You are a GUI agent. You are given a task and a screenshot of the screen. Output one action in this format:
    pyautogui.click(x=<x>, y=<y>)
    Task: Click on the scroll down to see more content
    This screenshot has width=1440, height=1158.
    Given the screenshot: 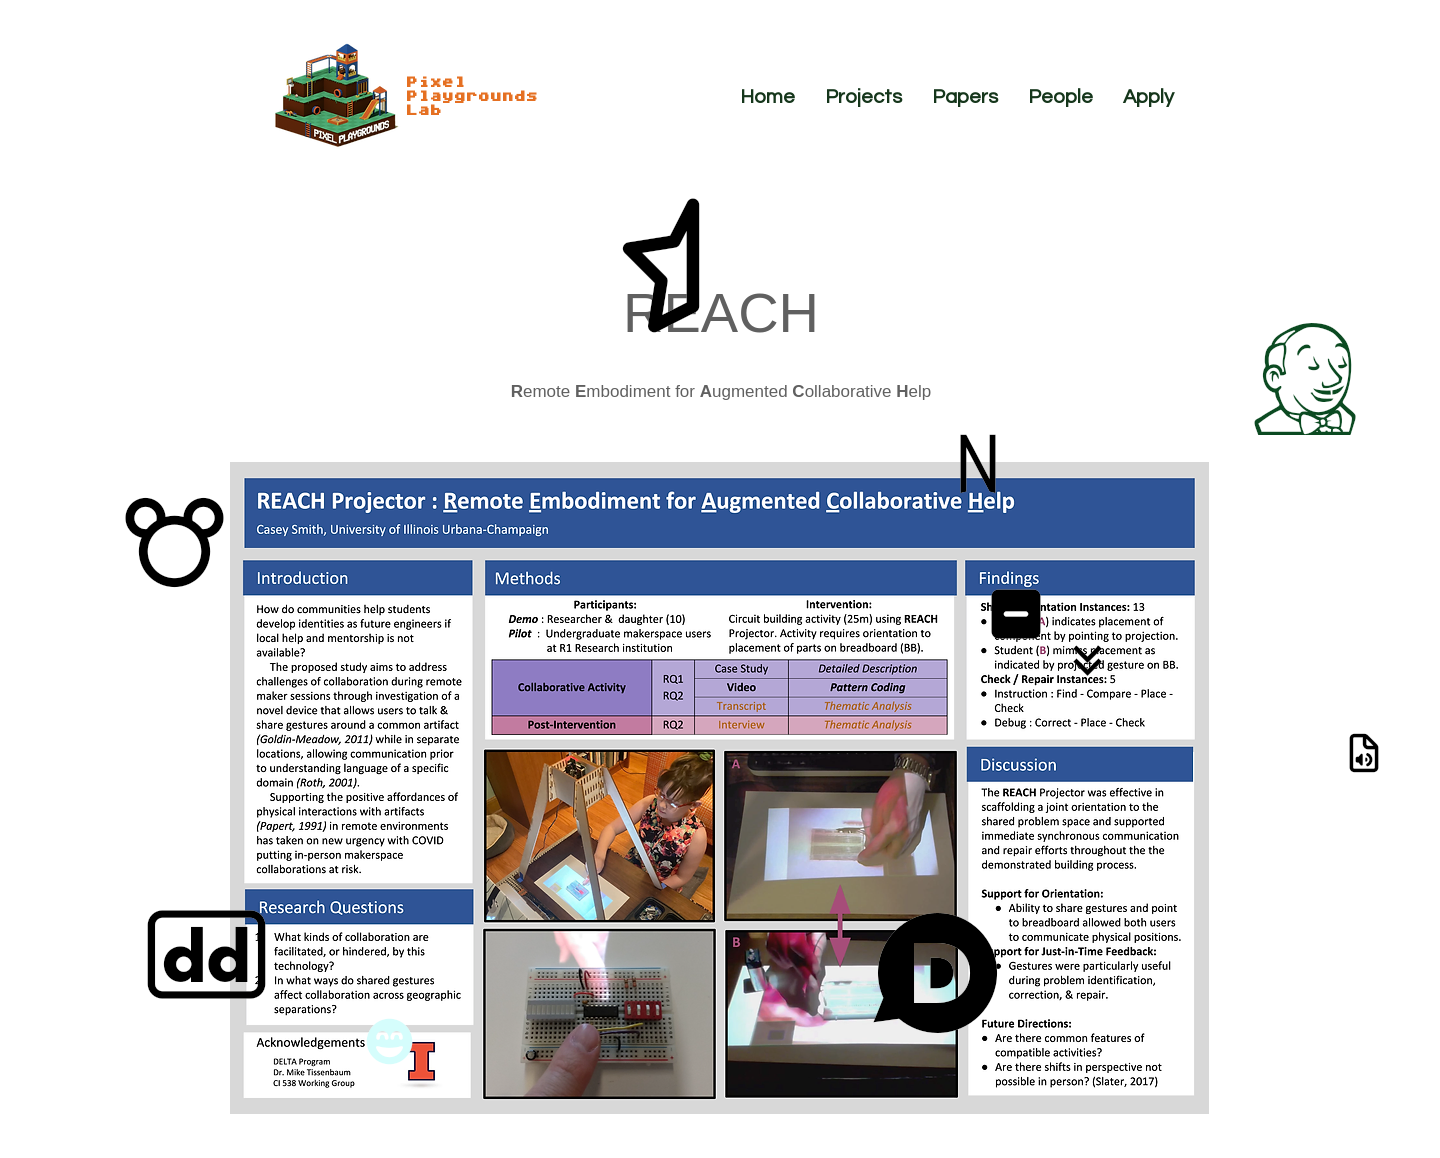 What is the action you would take?
    pyautogui.click(x=1087, y=659)
    